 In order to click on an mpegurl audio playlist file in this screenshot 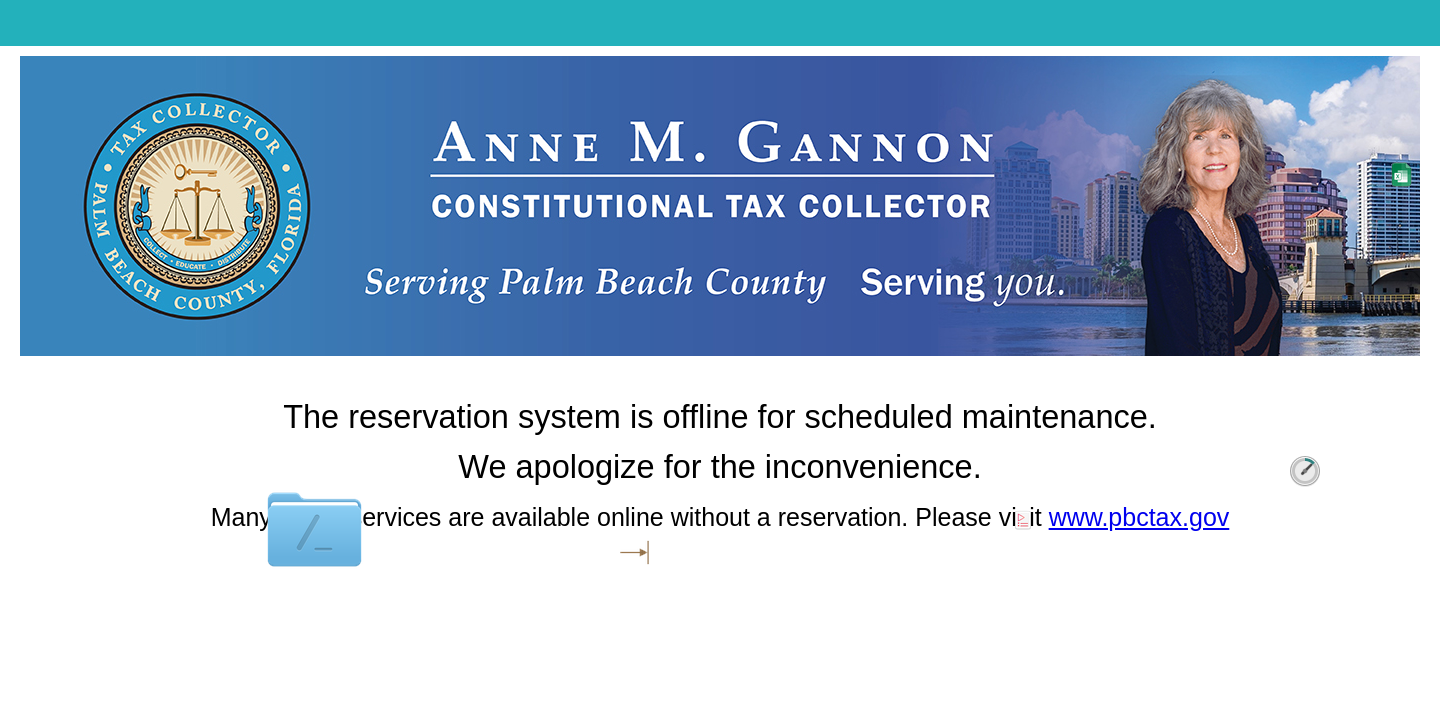, I will do `click(1023, 520)`.